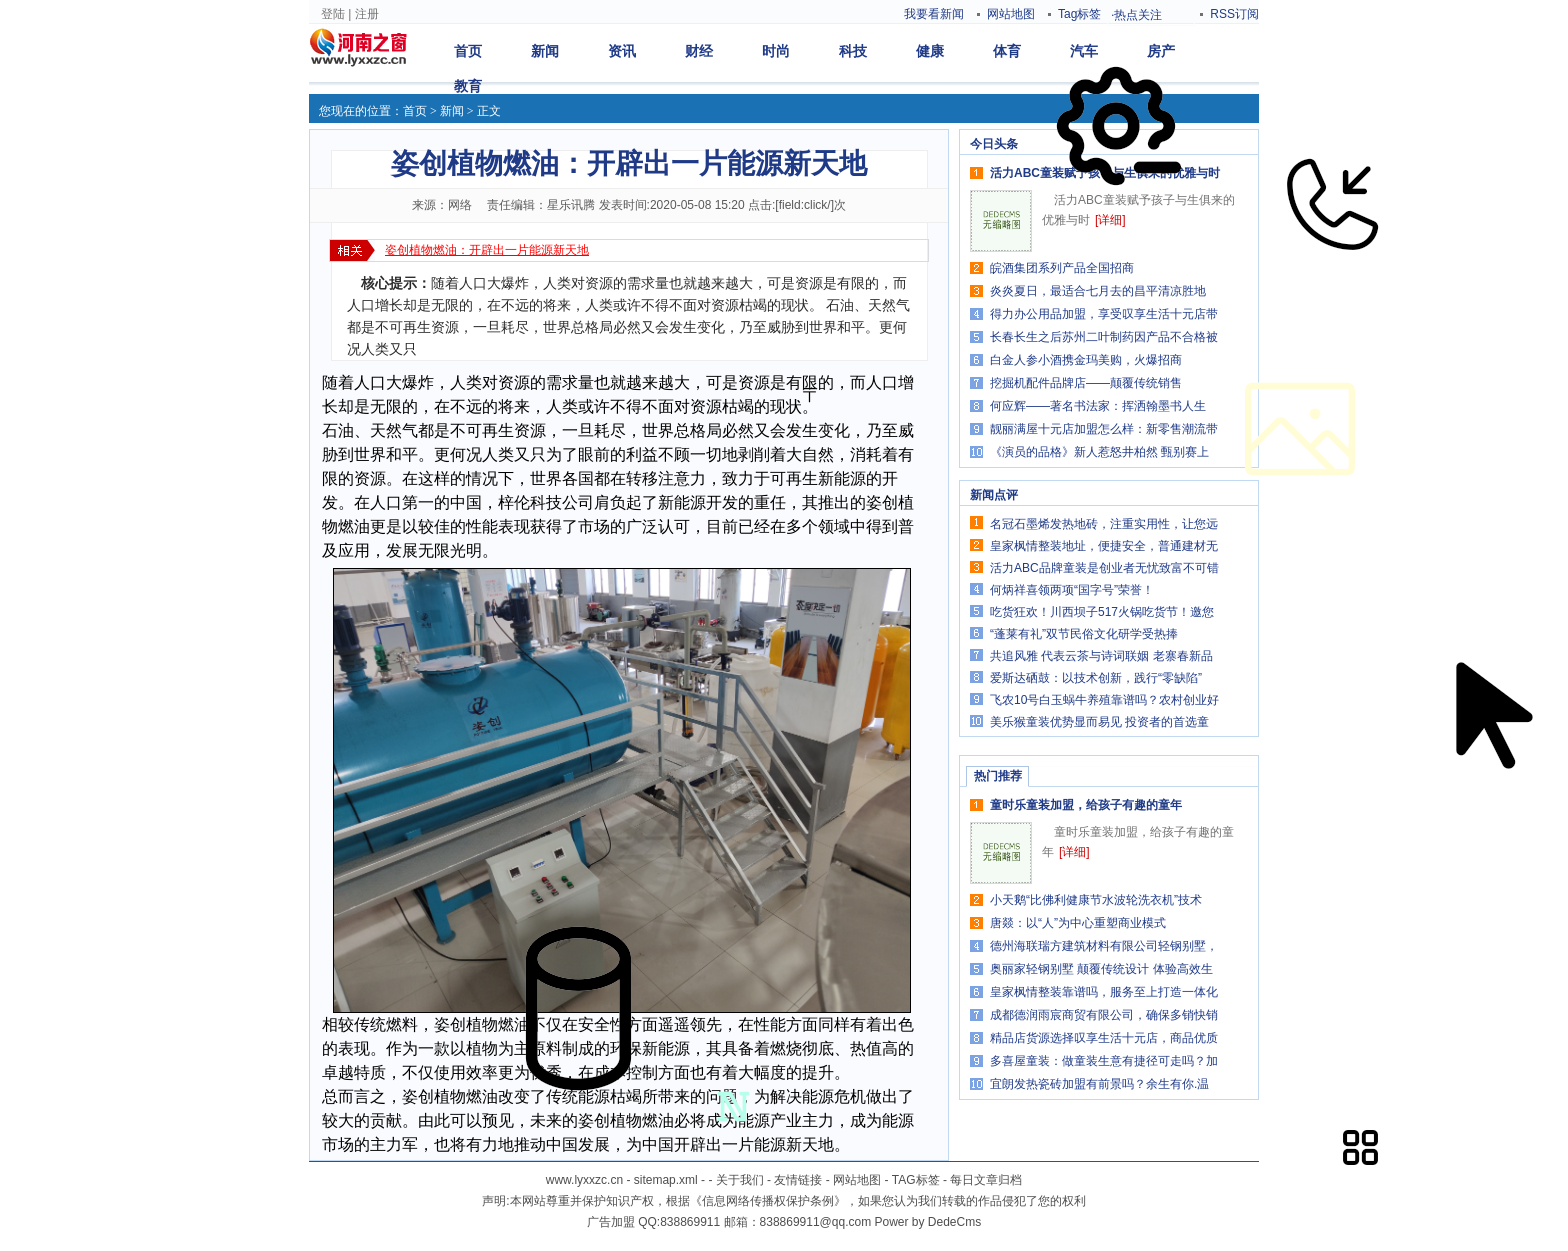 The width and height of the screenshot is (1568, 1251). Describe the element at coordinates (1360, 1147) in the screenshot. I see `view all apps` at that location.